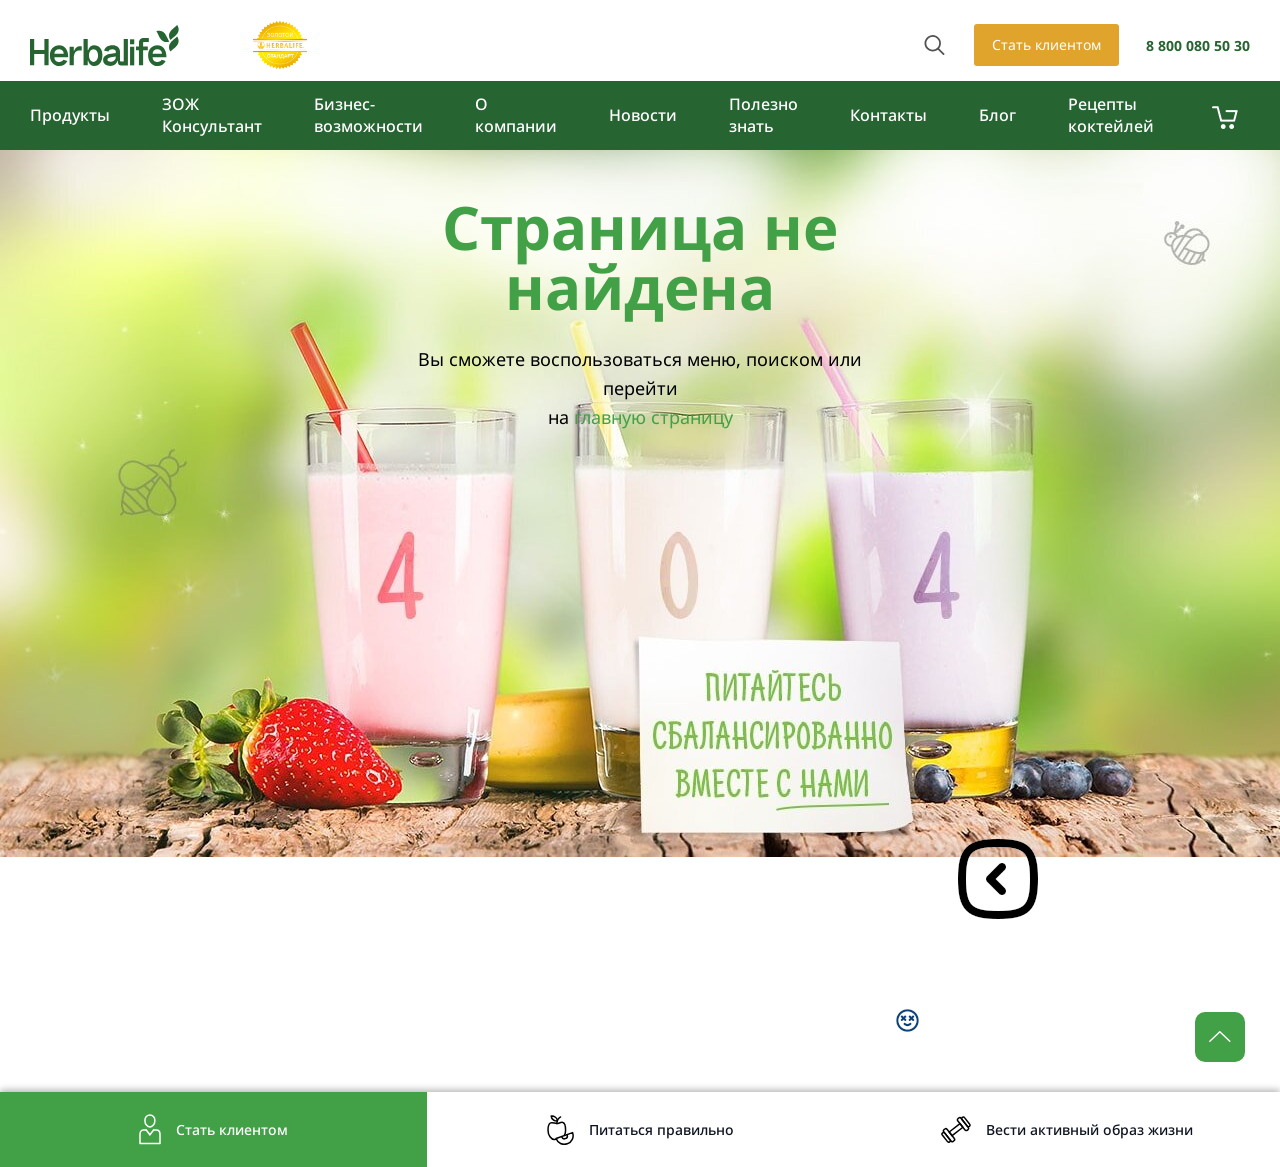 This screenshot has height=1167, width=1280. What do you see at coordinates (907, 1020) in the screenshot?
I see `select a silly or goofy mood reaction` at bounding box center [907, 1020].